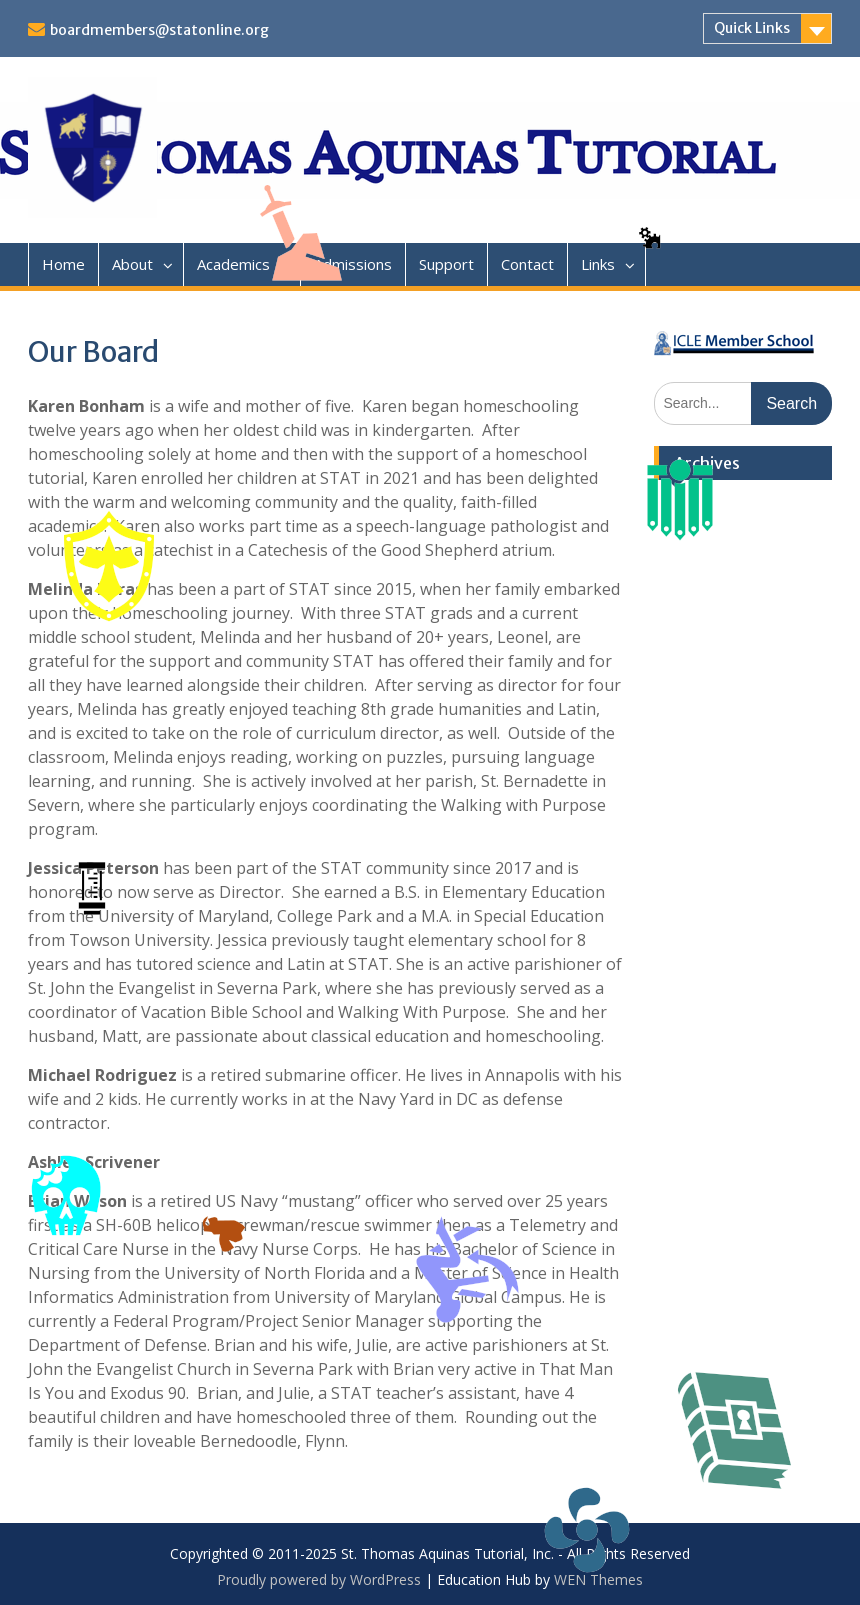 Image resolution: width=860 pixels, height=1605 pixels. I want to click on select ancient roman armor piece, so click(680, 500).